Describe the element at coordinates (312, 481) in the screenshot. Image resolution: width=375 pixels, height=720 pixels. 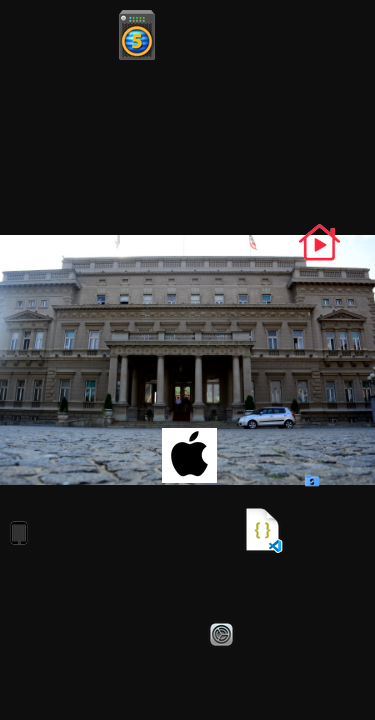
I see `folder containing solidity smart contract files` at that location.